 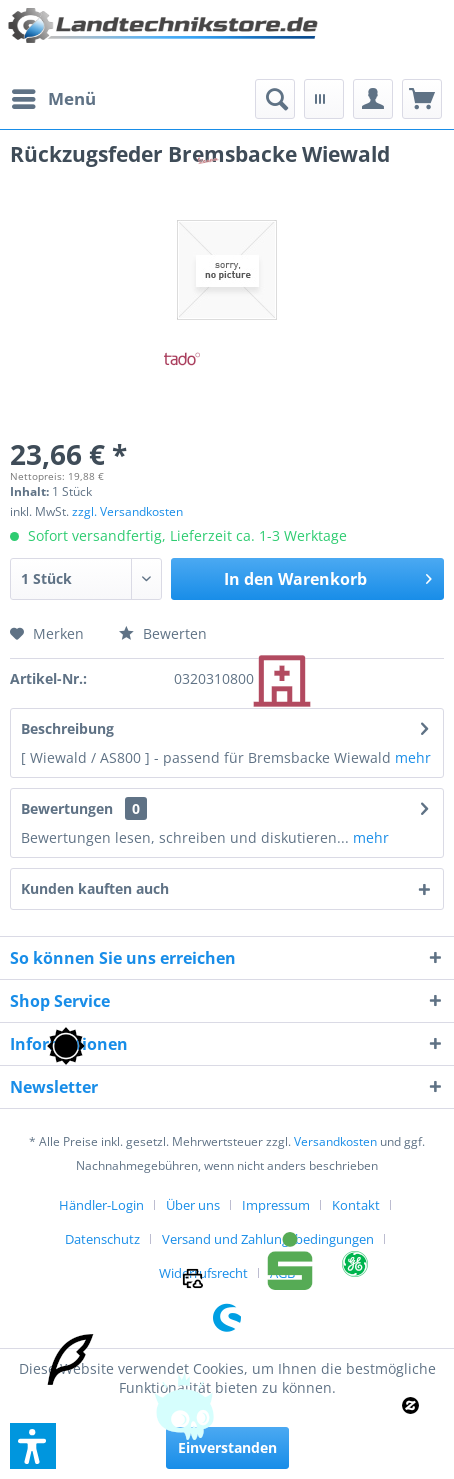 What do you see at coordinates (355, 1264) in the screenshot?
I see `General Electric company logo` at bounding box center [355, 1264].